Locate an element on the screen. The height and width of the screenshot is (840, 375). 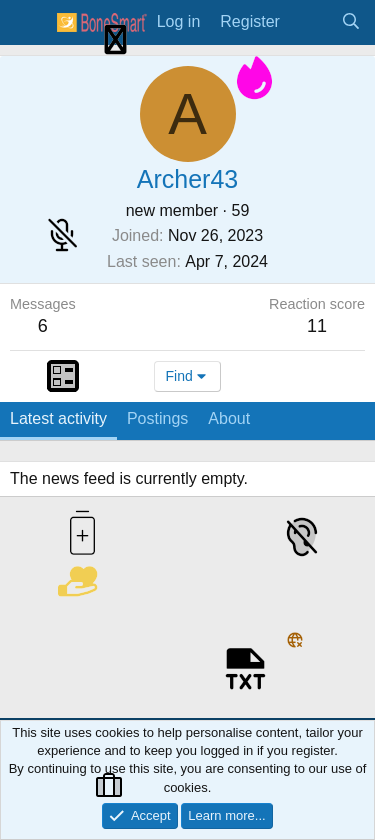
access travel or trip planning features is located at coordinates (109, 786).